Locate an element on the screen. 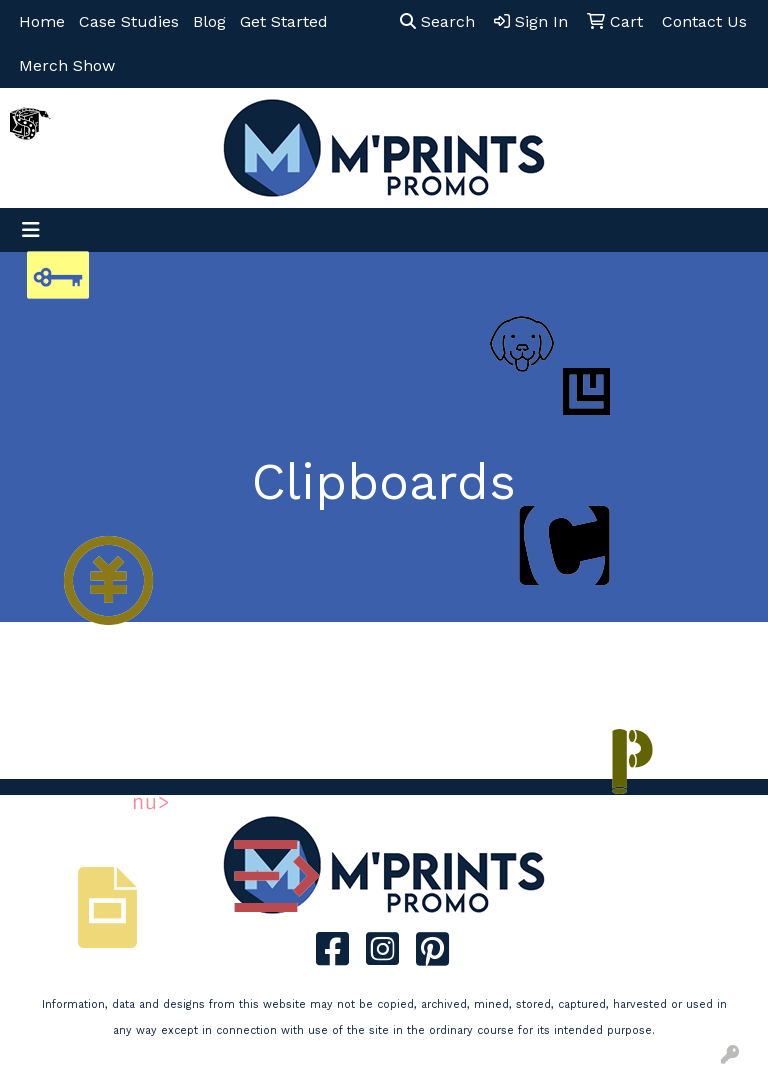  coppel company logo is located at coordinates (58, 275).